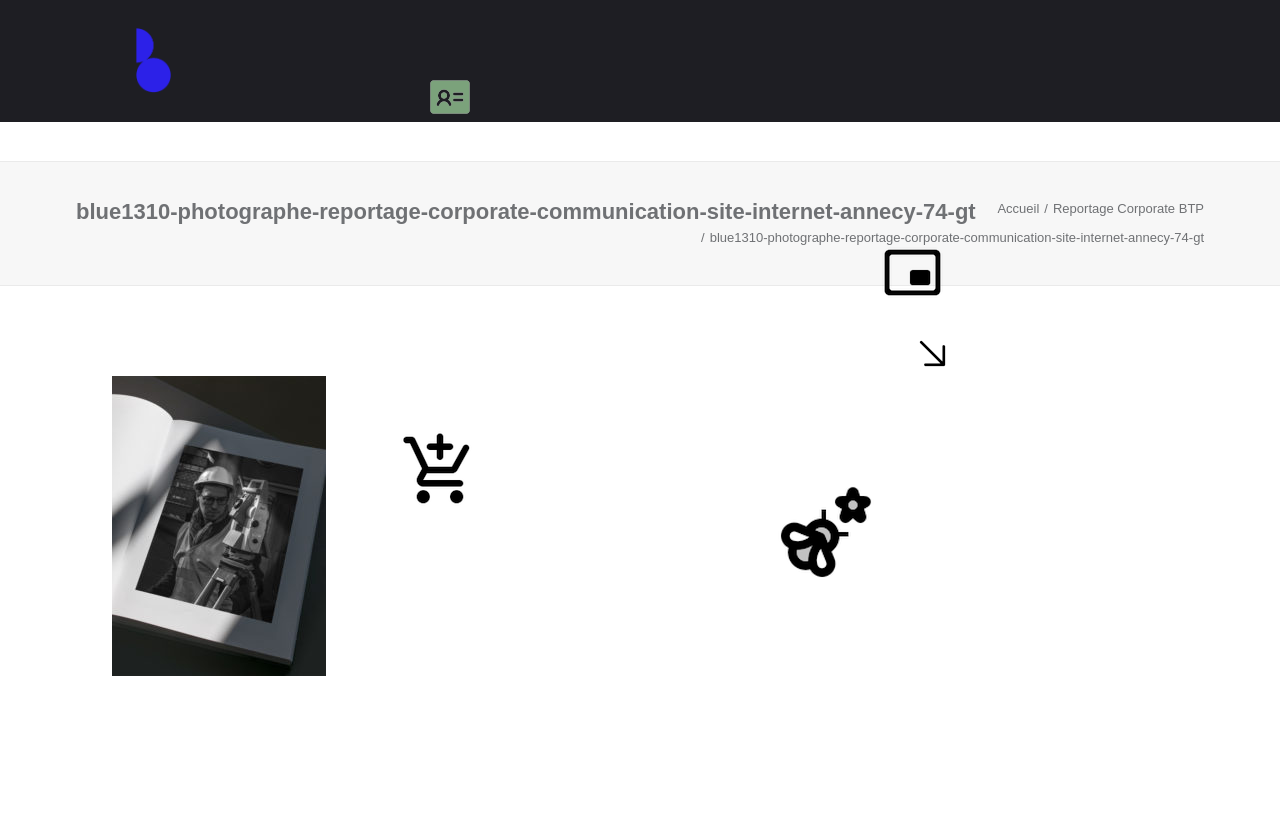 Image resolution: width=1280 pixels, height=829 pixels. Describe the element at coordinates (450, 97) in the screenshot. I see `view profile or account details` at that location.